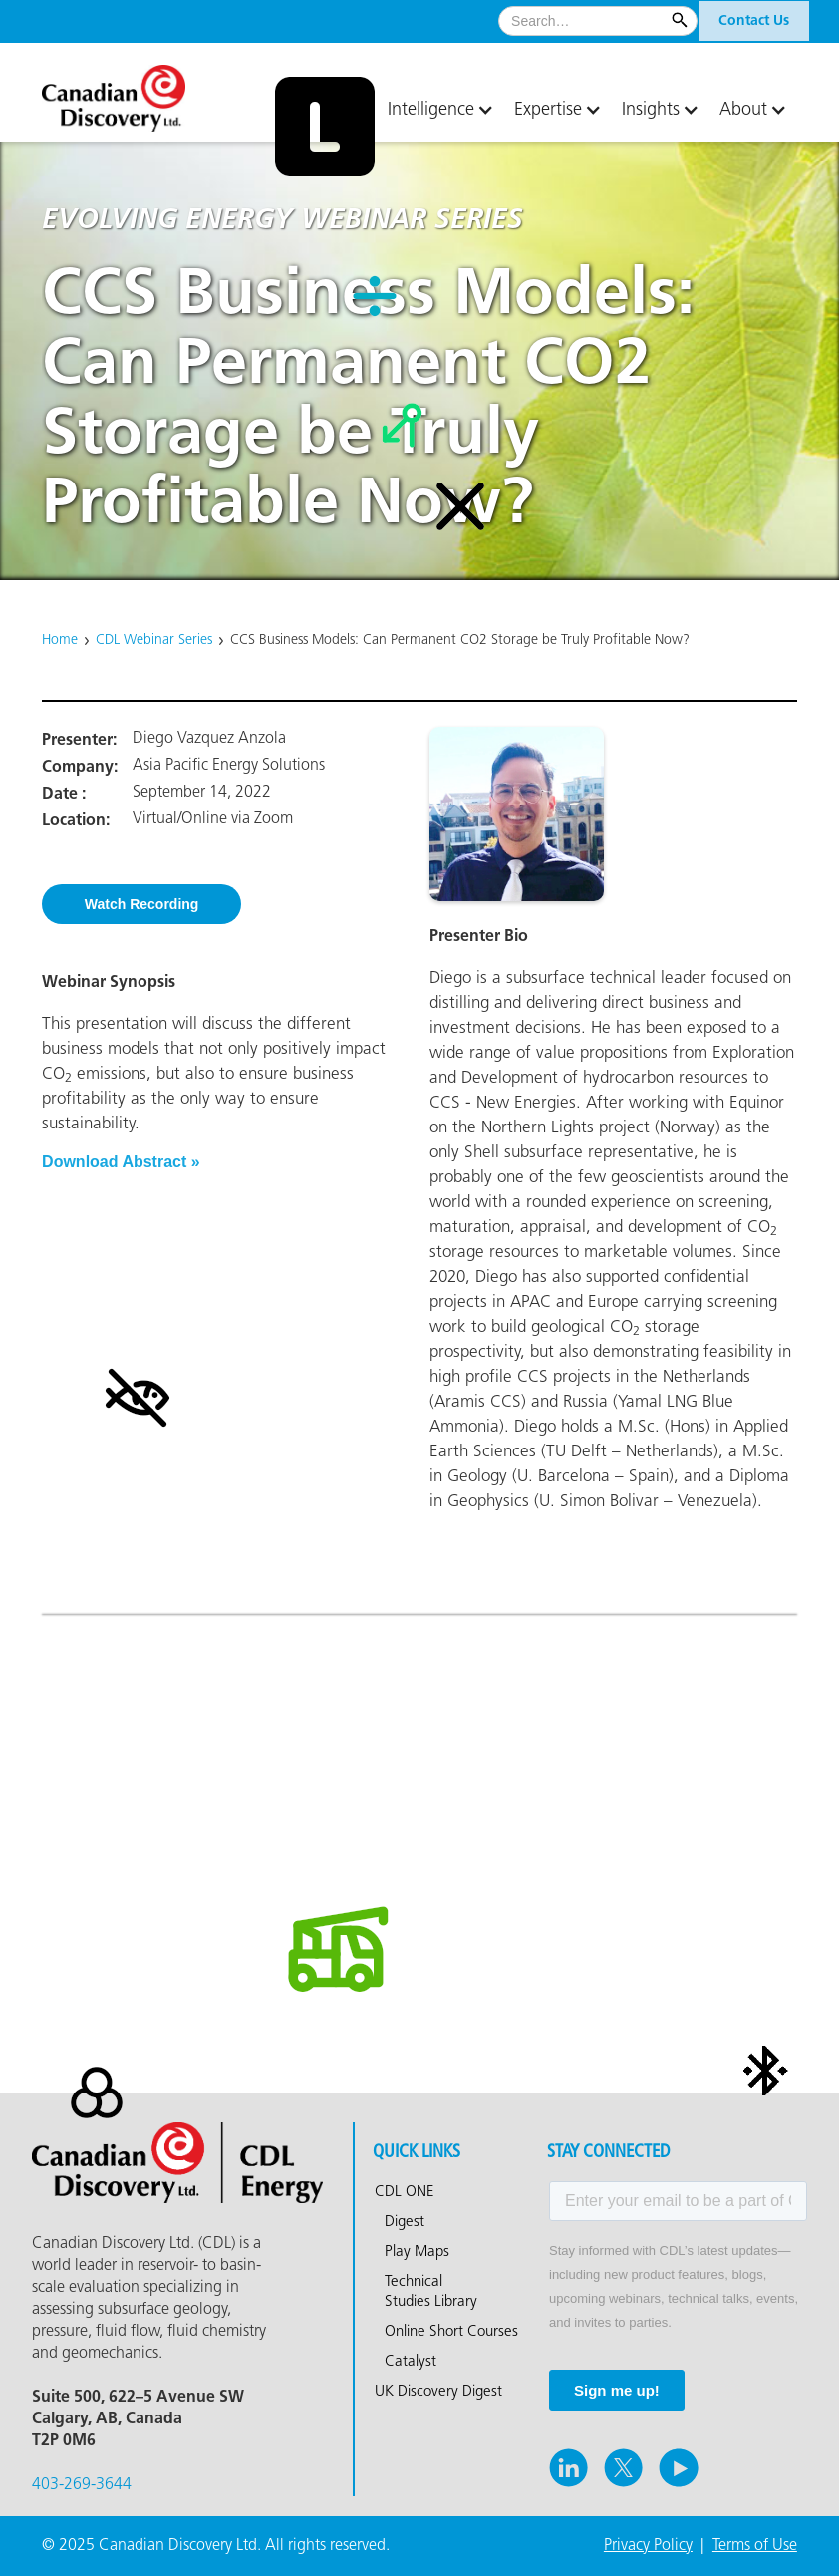  I want to click on request a tow truck service, so click(336, 1954).